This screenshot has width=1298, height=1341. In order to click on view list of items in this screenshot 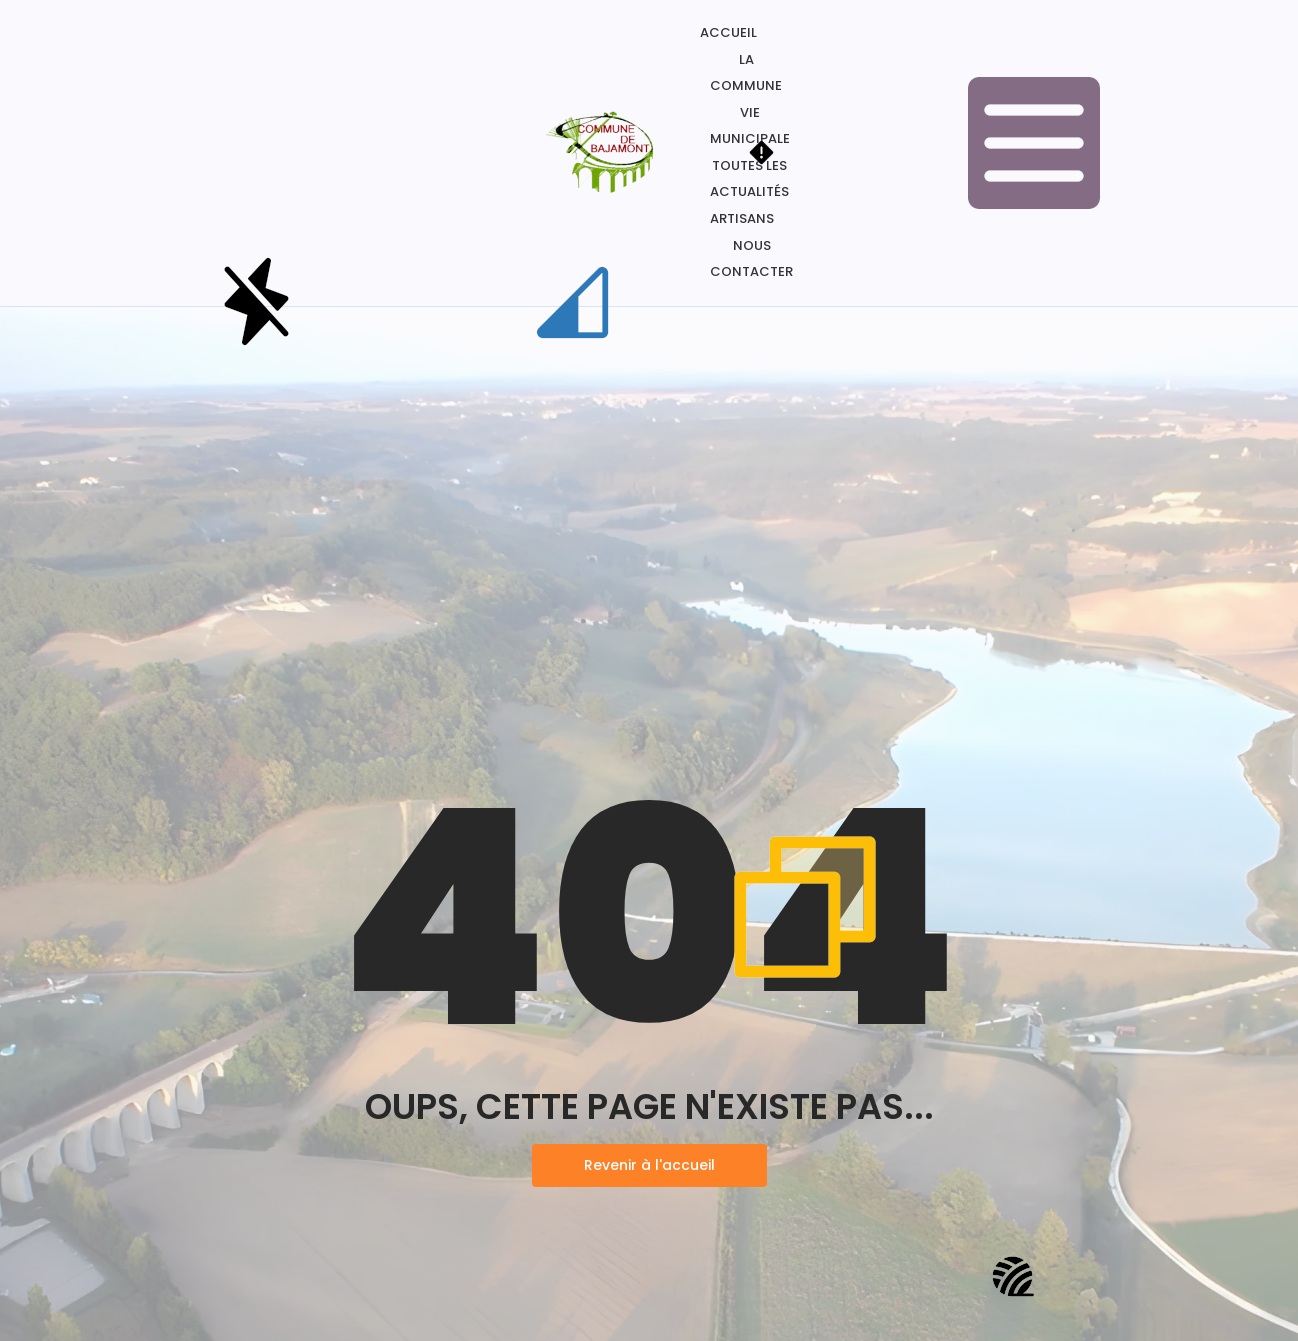, I will do `click(1034, 143)`.